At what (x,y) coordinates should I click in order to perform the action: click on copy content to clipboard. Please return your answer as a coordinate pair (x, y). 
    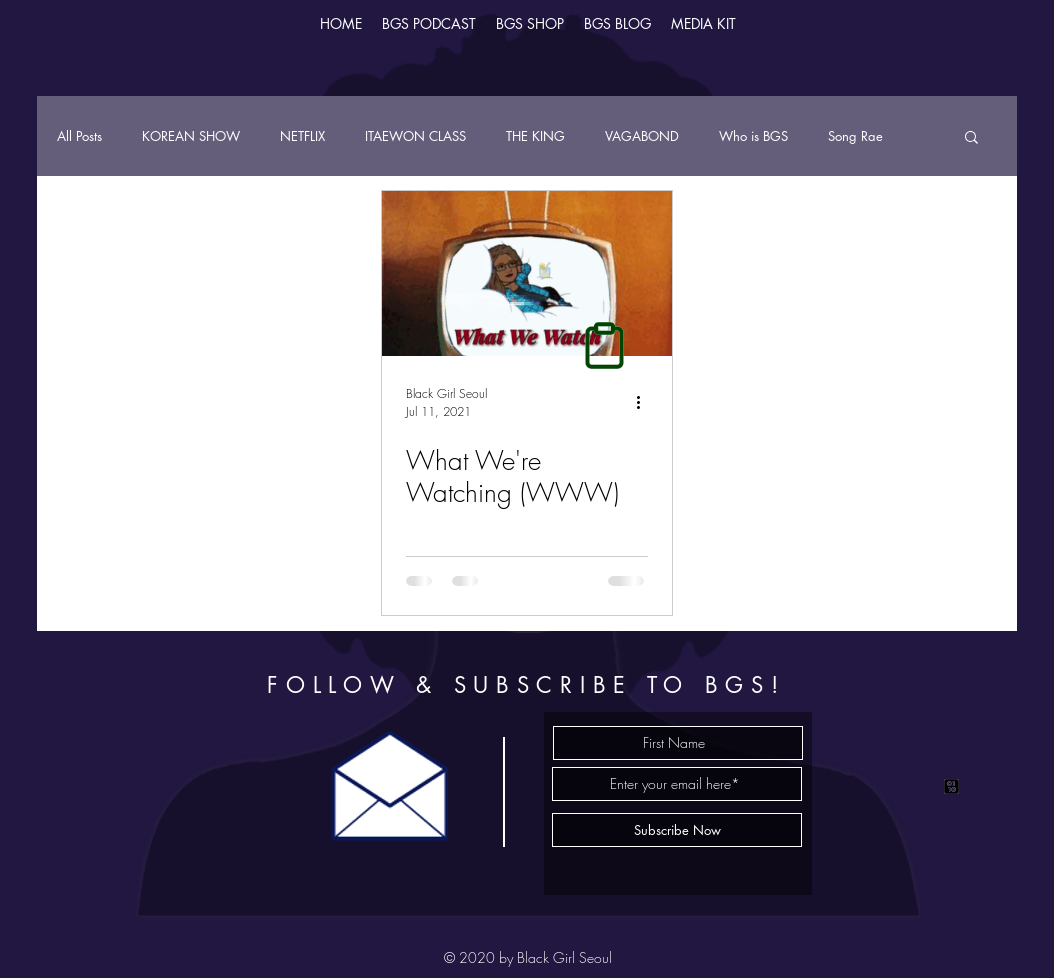
    Looking at the image, I should click on (604, 345).